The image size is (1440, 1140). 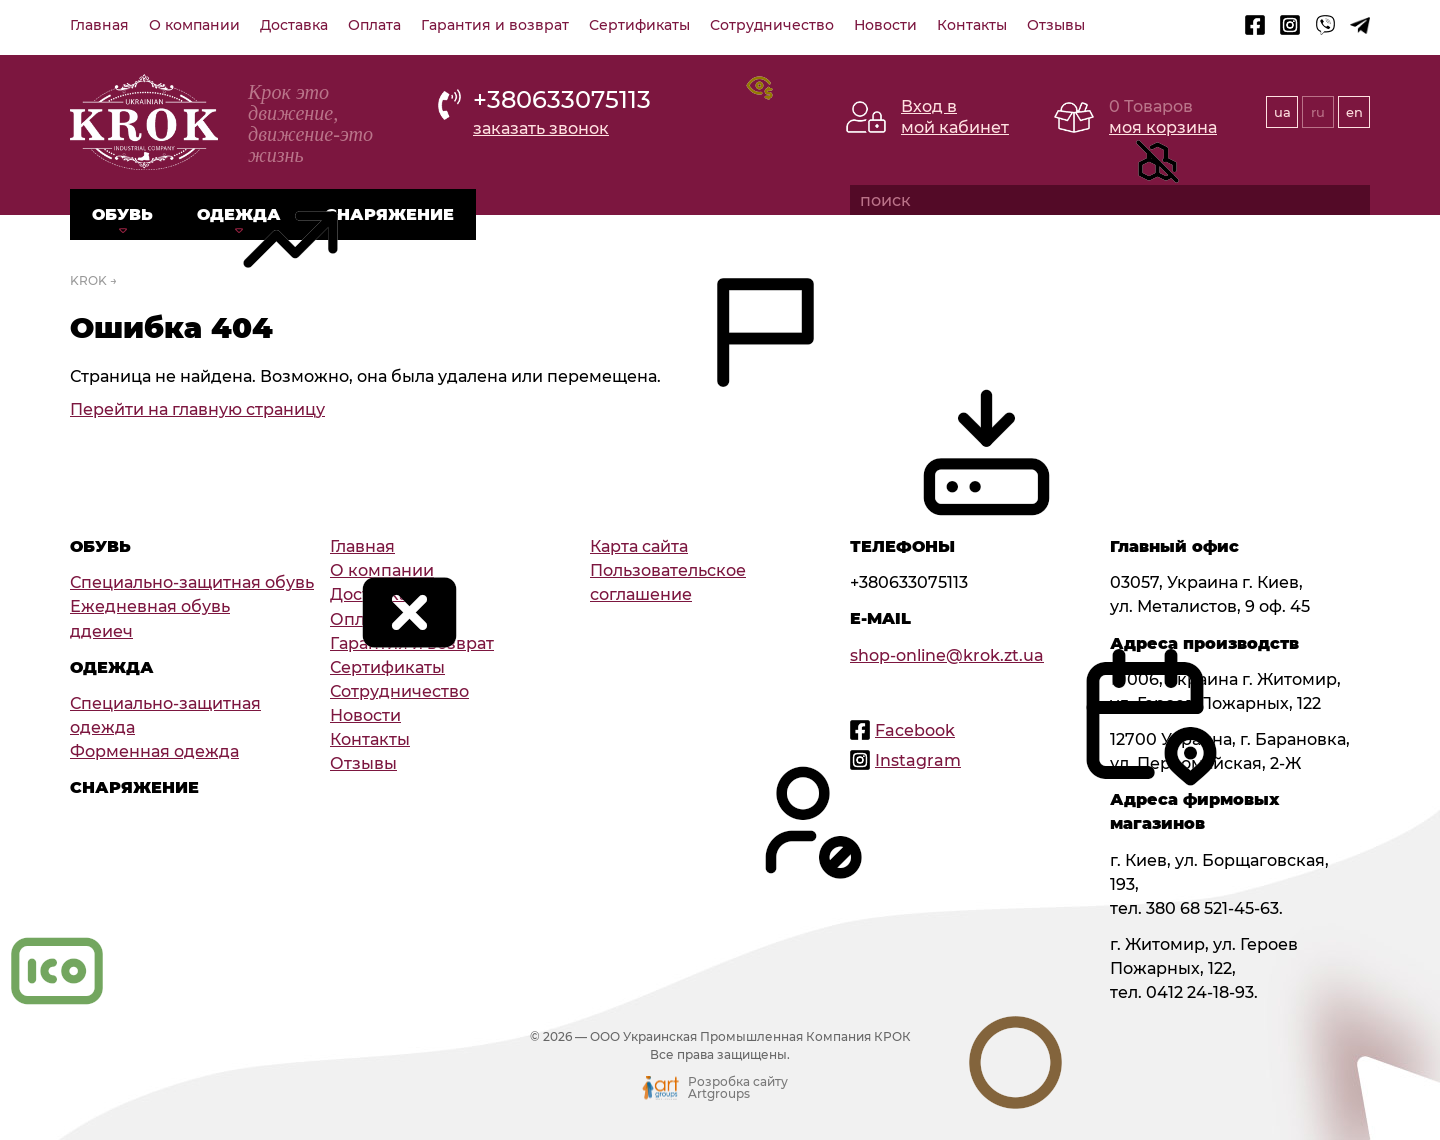 I want to click on start recording audio or video, so click(x=1015, y=1062).